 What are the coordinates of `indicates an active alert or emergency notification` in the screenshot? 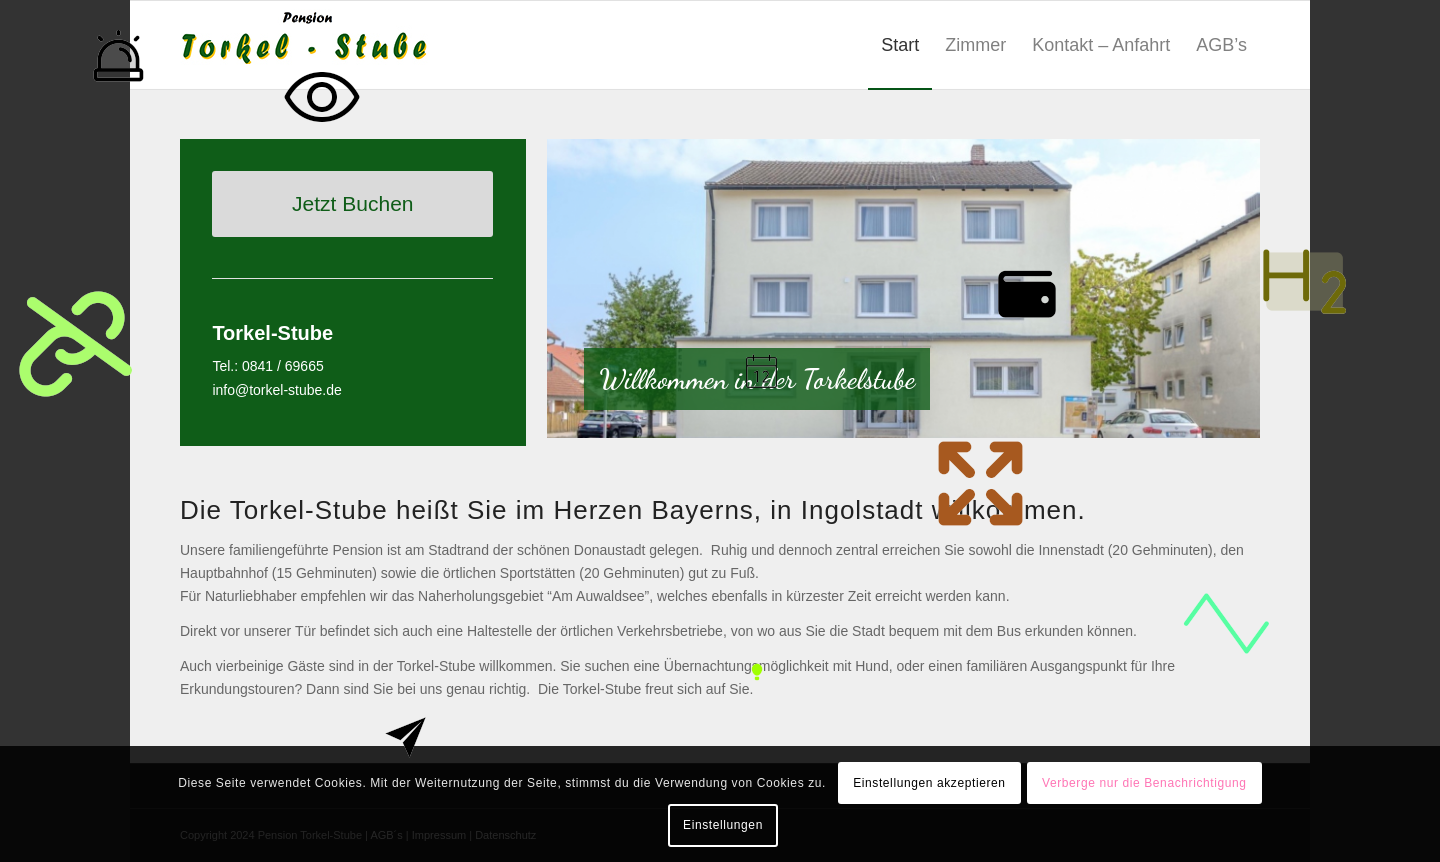 It's located at (118, 60).